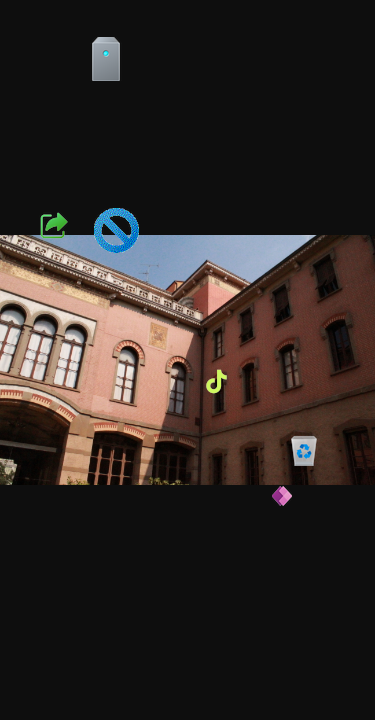  I want to click on empty recycle bin with no deleted items, so click(304, 451).